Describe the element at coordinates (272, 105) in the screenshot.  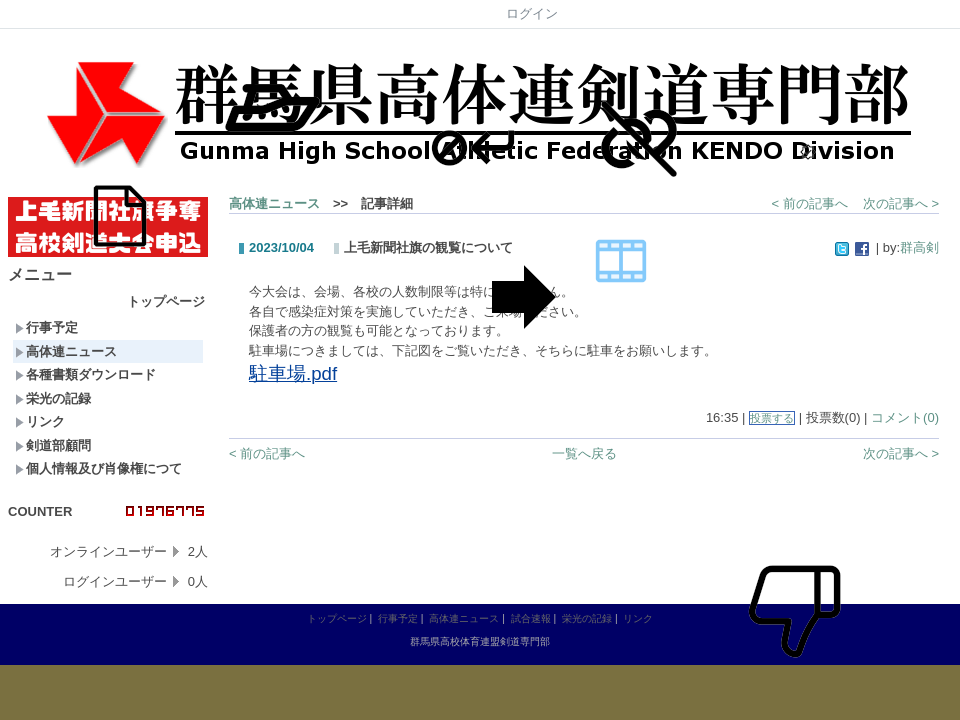
I see `access boat rental or marina services` at that location.